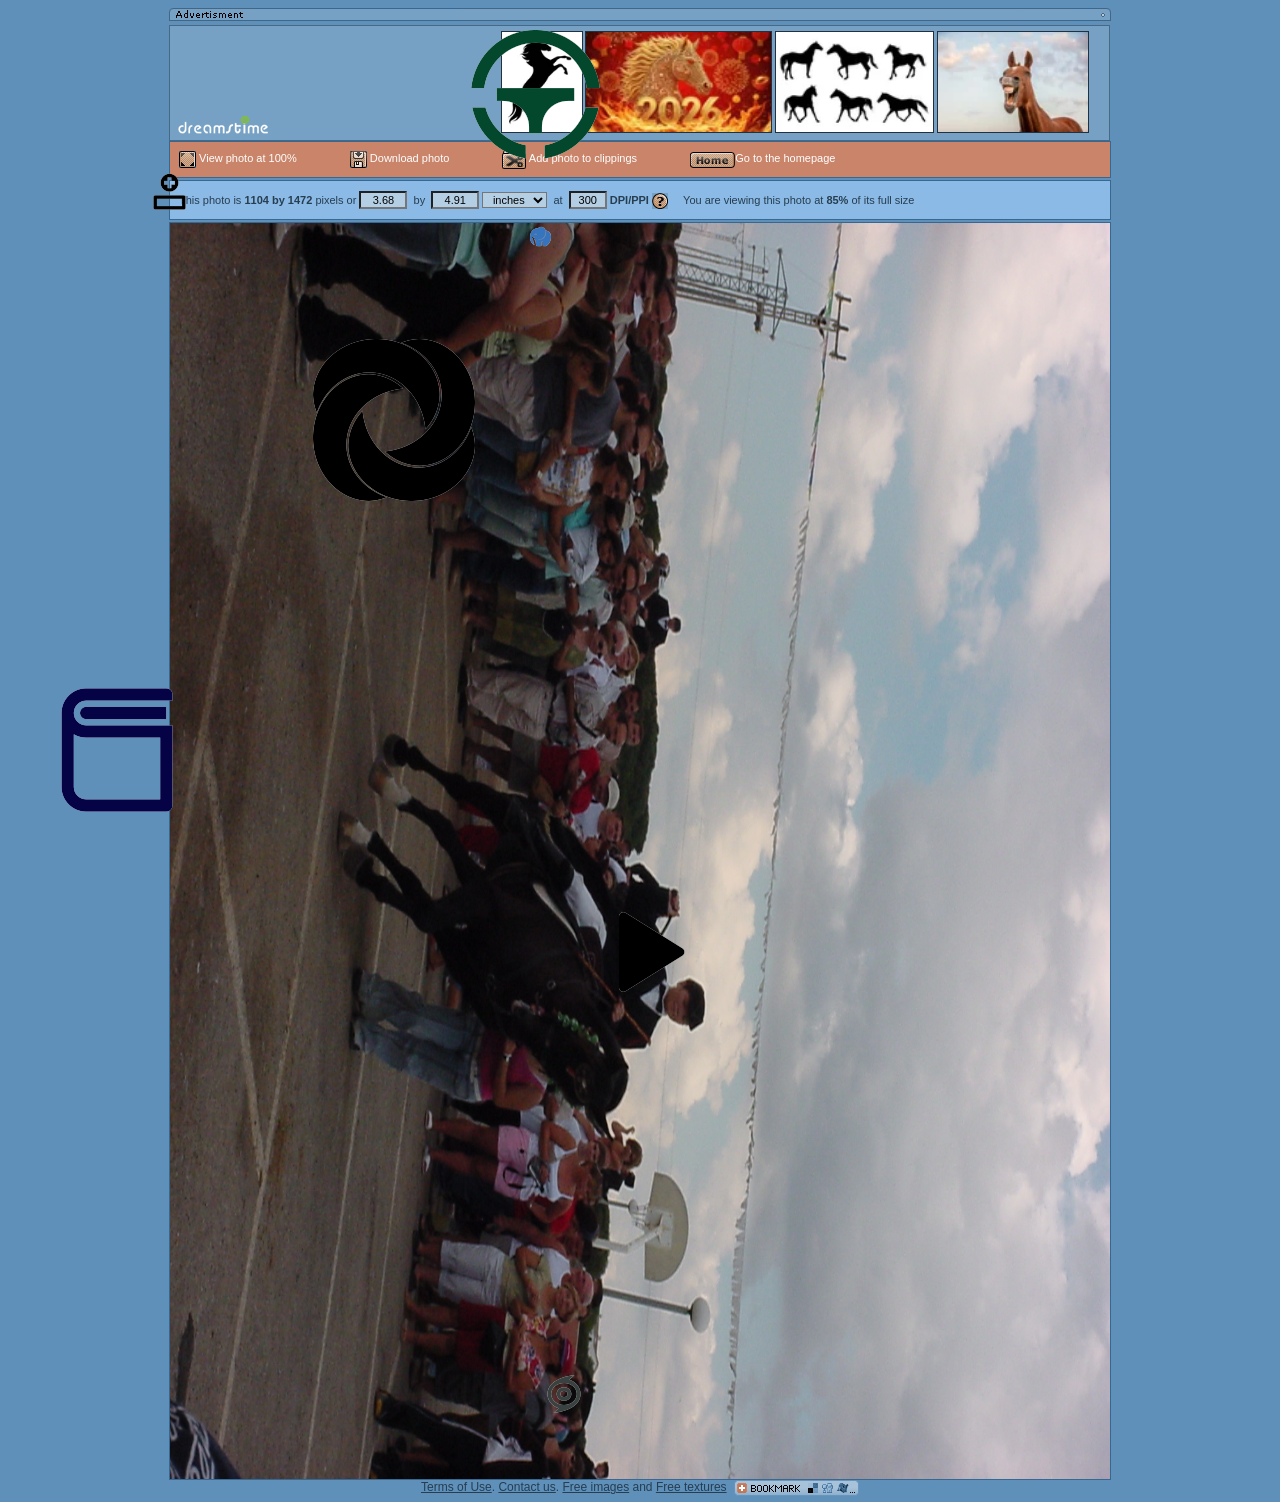 Image resolution: width=1280 pixels, height=1502 pixels. What do you see at coordinates (645, 952) in the screenshot?
I see `play media or video content` at bounding box center [645, 952].